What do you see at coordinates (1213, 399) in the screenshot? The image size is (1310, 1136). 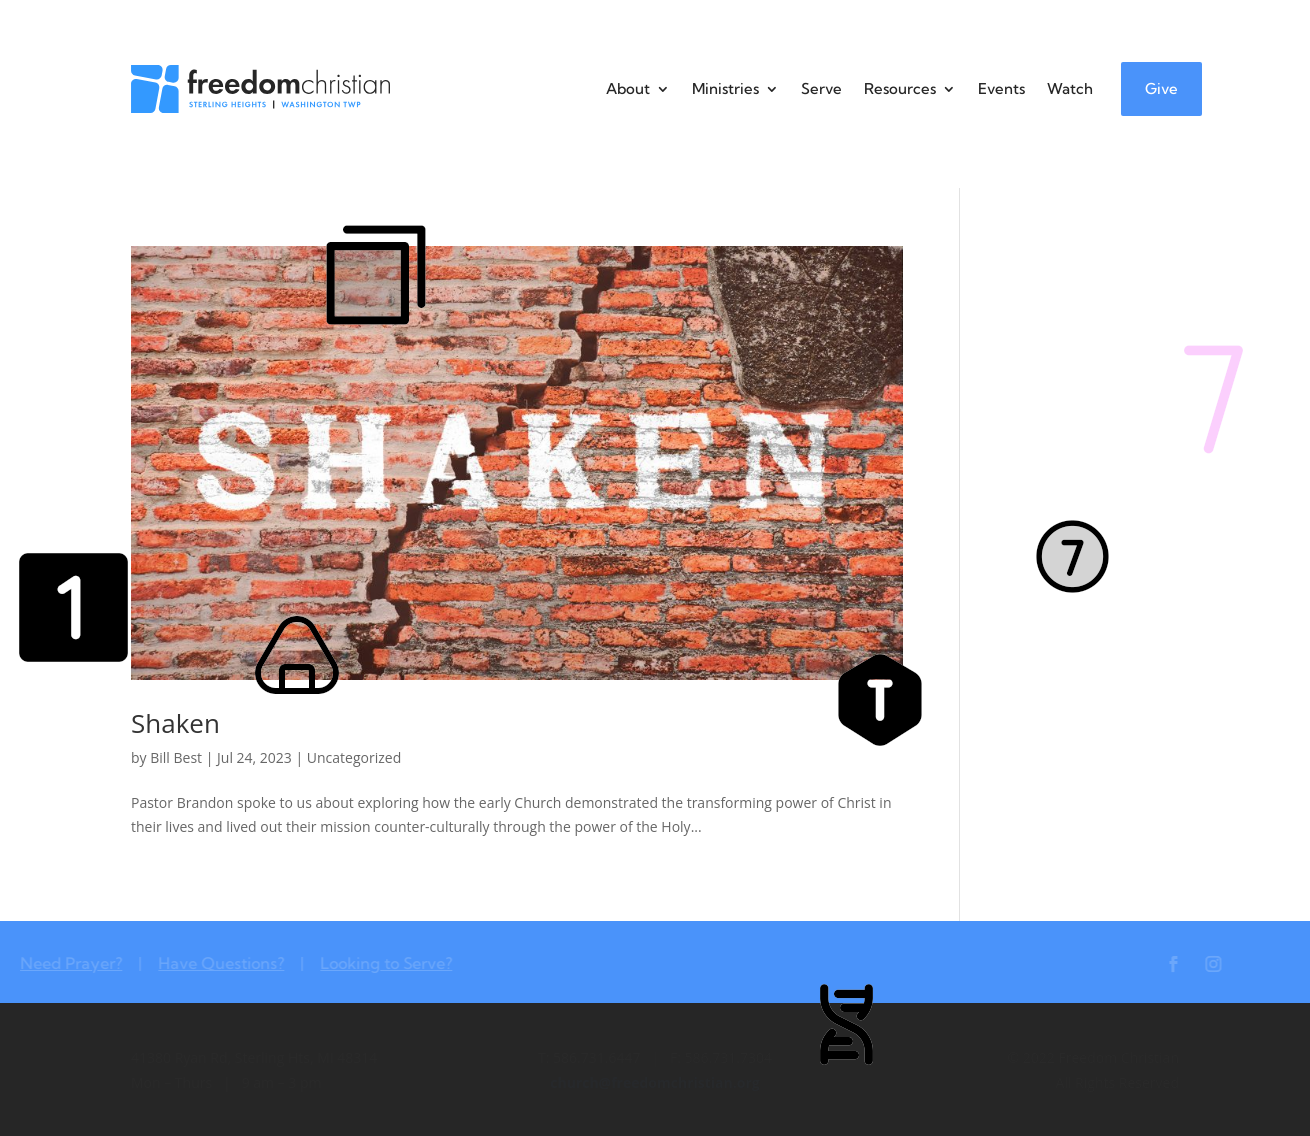 I see `indicates the number seven in a list or sequence` at bounding box center [1213, 399].